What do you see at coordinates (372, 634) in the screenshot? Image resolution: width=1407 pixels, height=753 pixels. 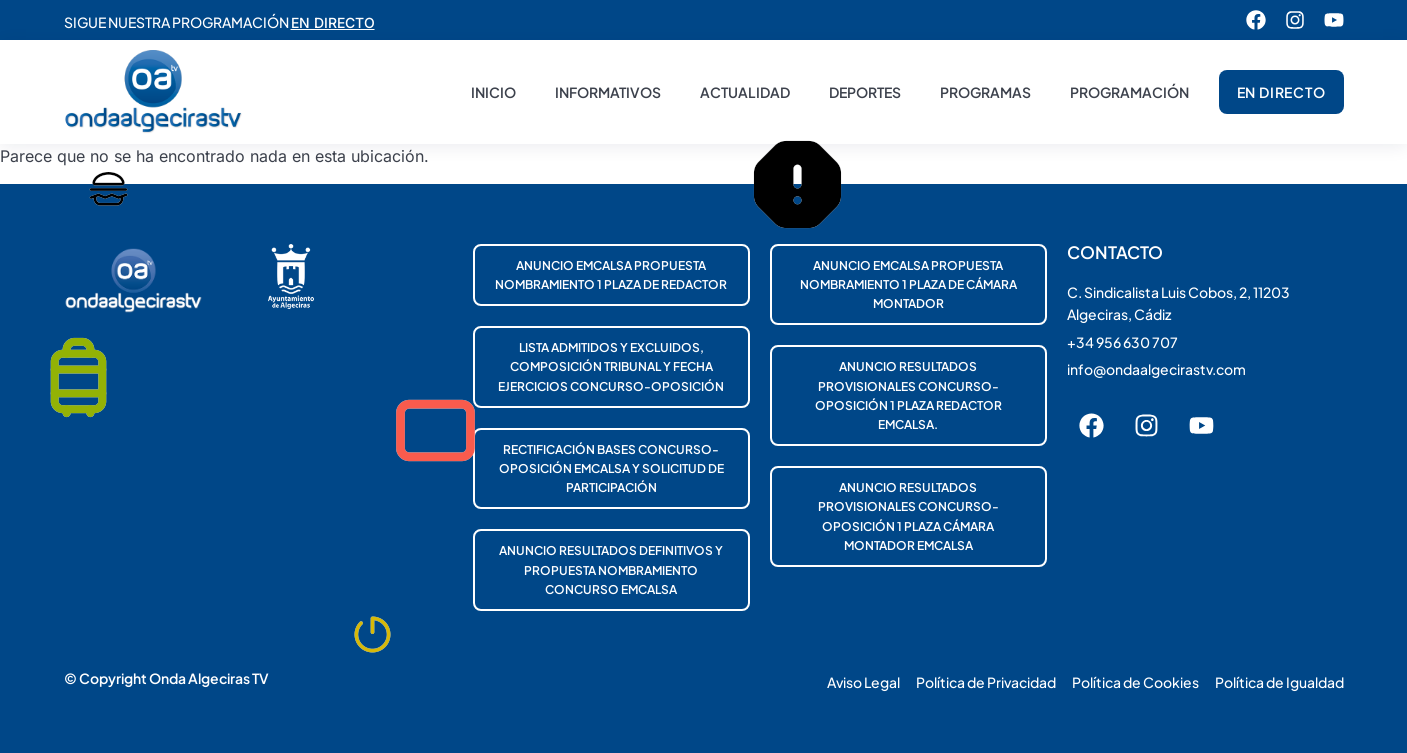 I see `link to gravatar profile settings` at bounding box center [372, 634].